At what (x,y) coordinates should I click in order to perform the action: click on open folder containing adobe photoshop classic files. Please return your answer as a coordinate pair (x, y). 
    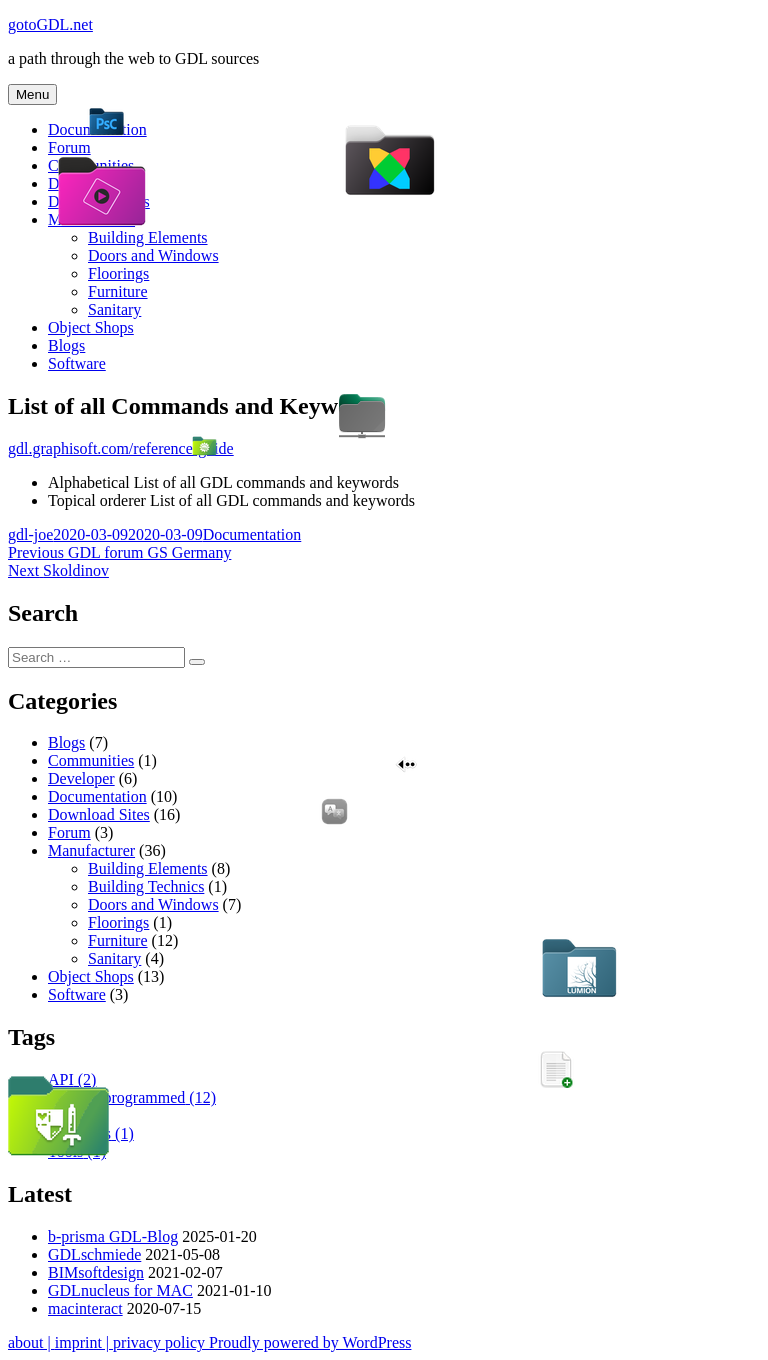
    Looking at the image, I should click on (106, 122).